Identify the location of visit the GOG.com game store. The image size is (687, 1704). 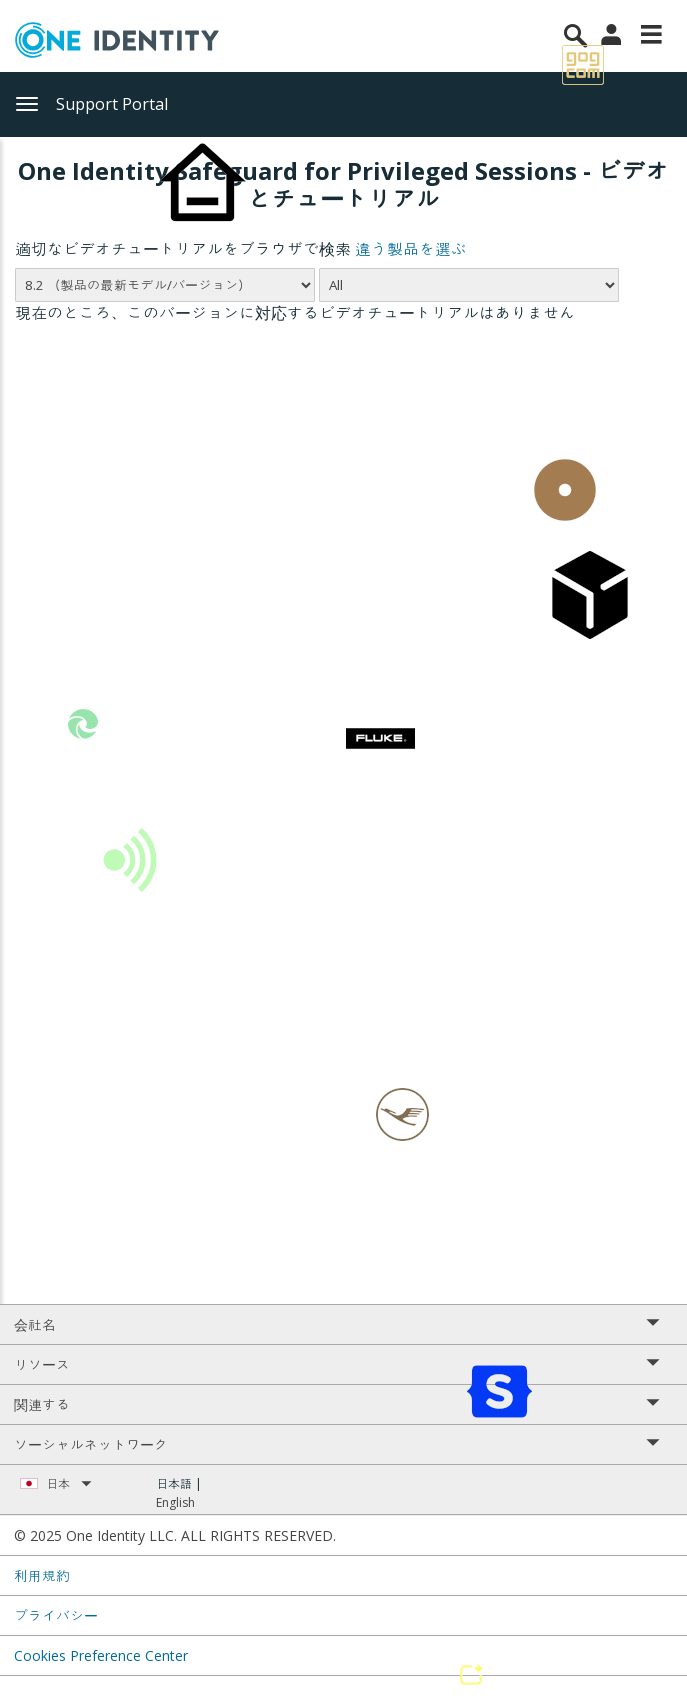
(583, 65).